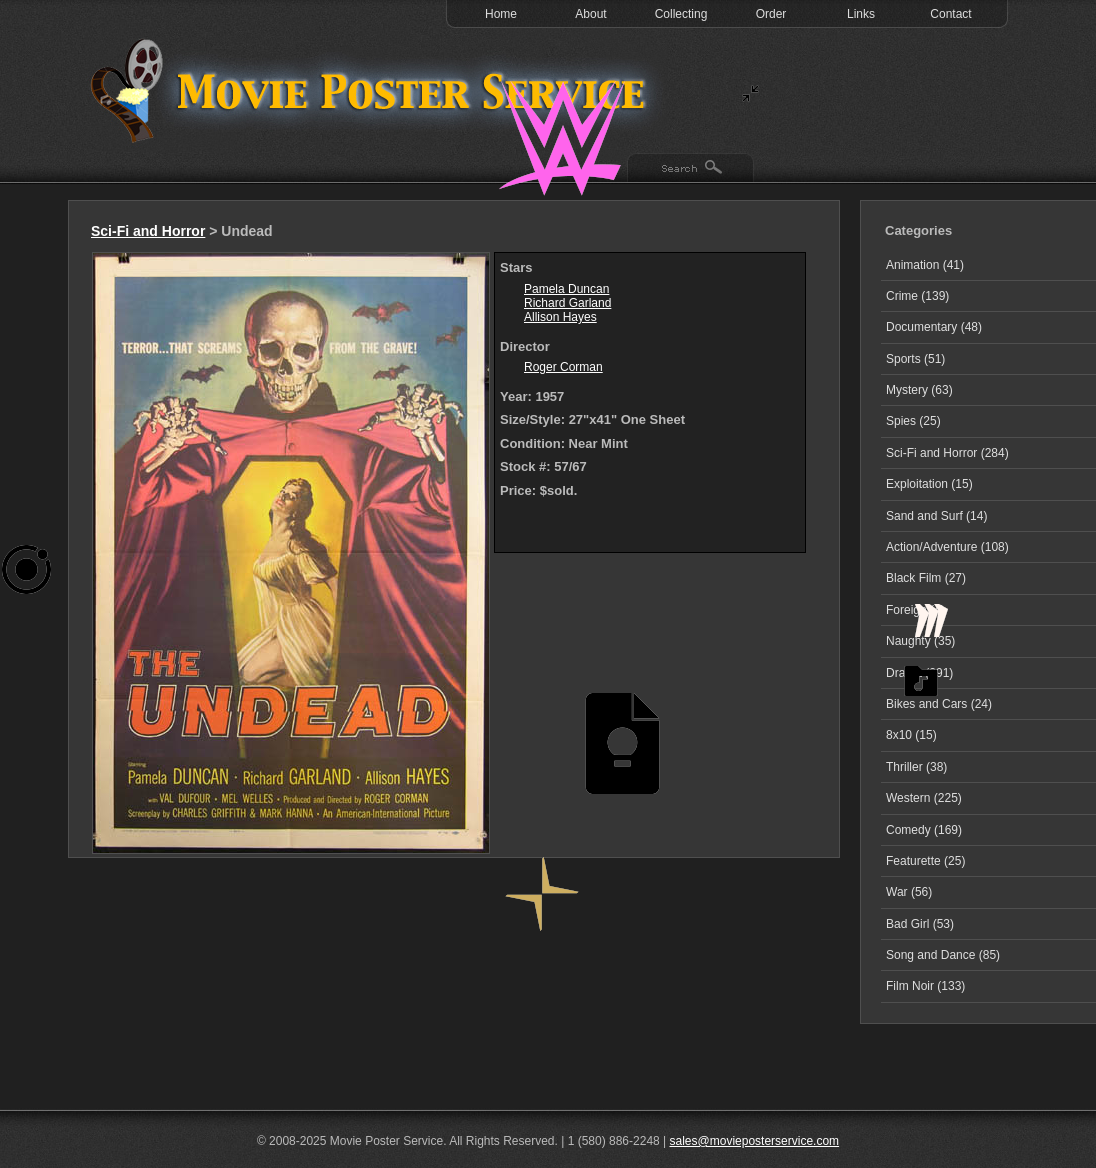 The width and height of the screenshot is (1096, 1168). What do you see at coordinates (921, 681) in the screenshot?
I see `open your music folder` at bounding box center [921, 681].